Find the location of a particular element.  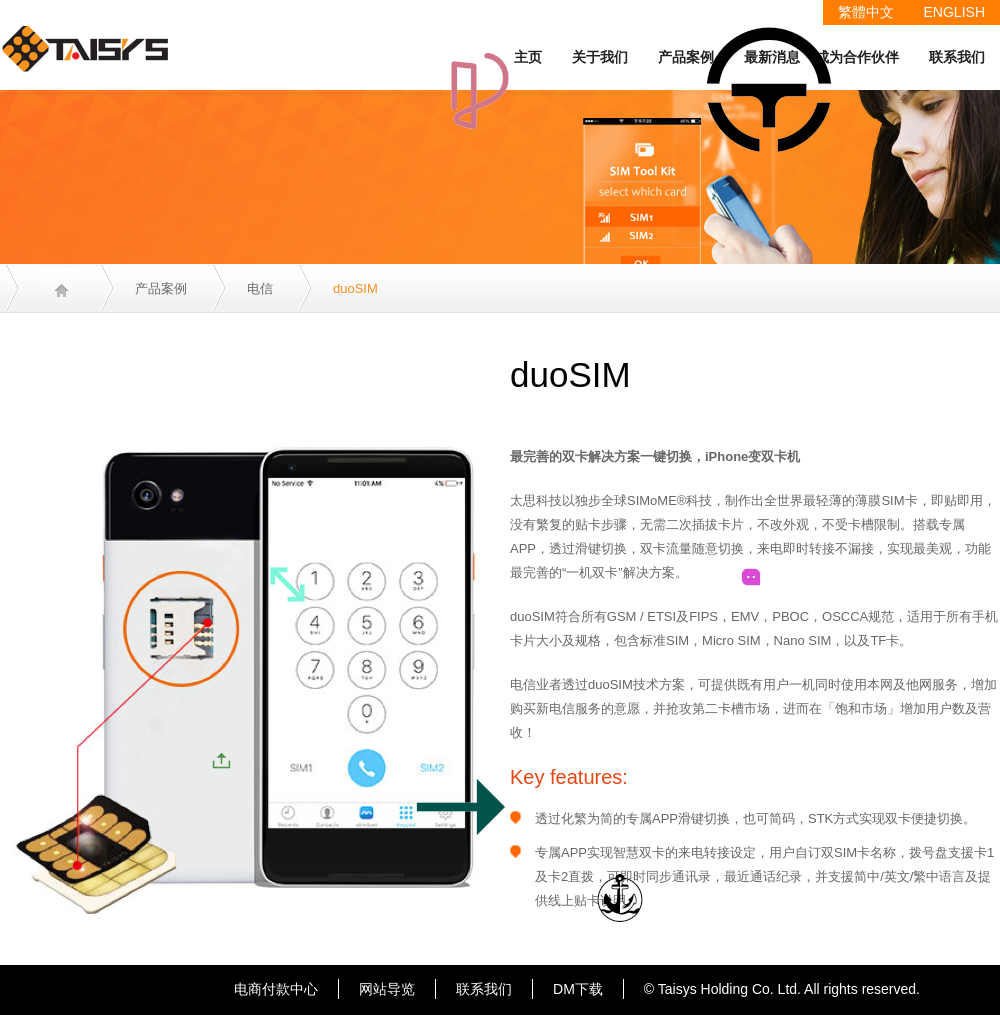

upload a file or document is located at coordinates (221, 760).